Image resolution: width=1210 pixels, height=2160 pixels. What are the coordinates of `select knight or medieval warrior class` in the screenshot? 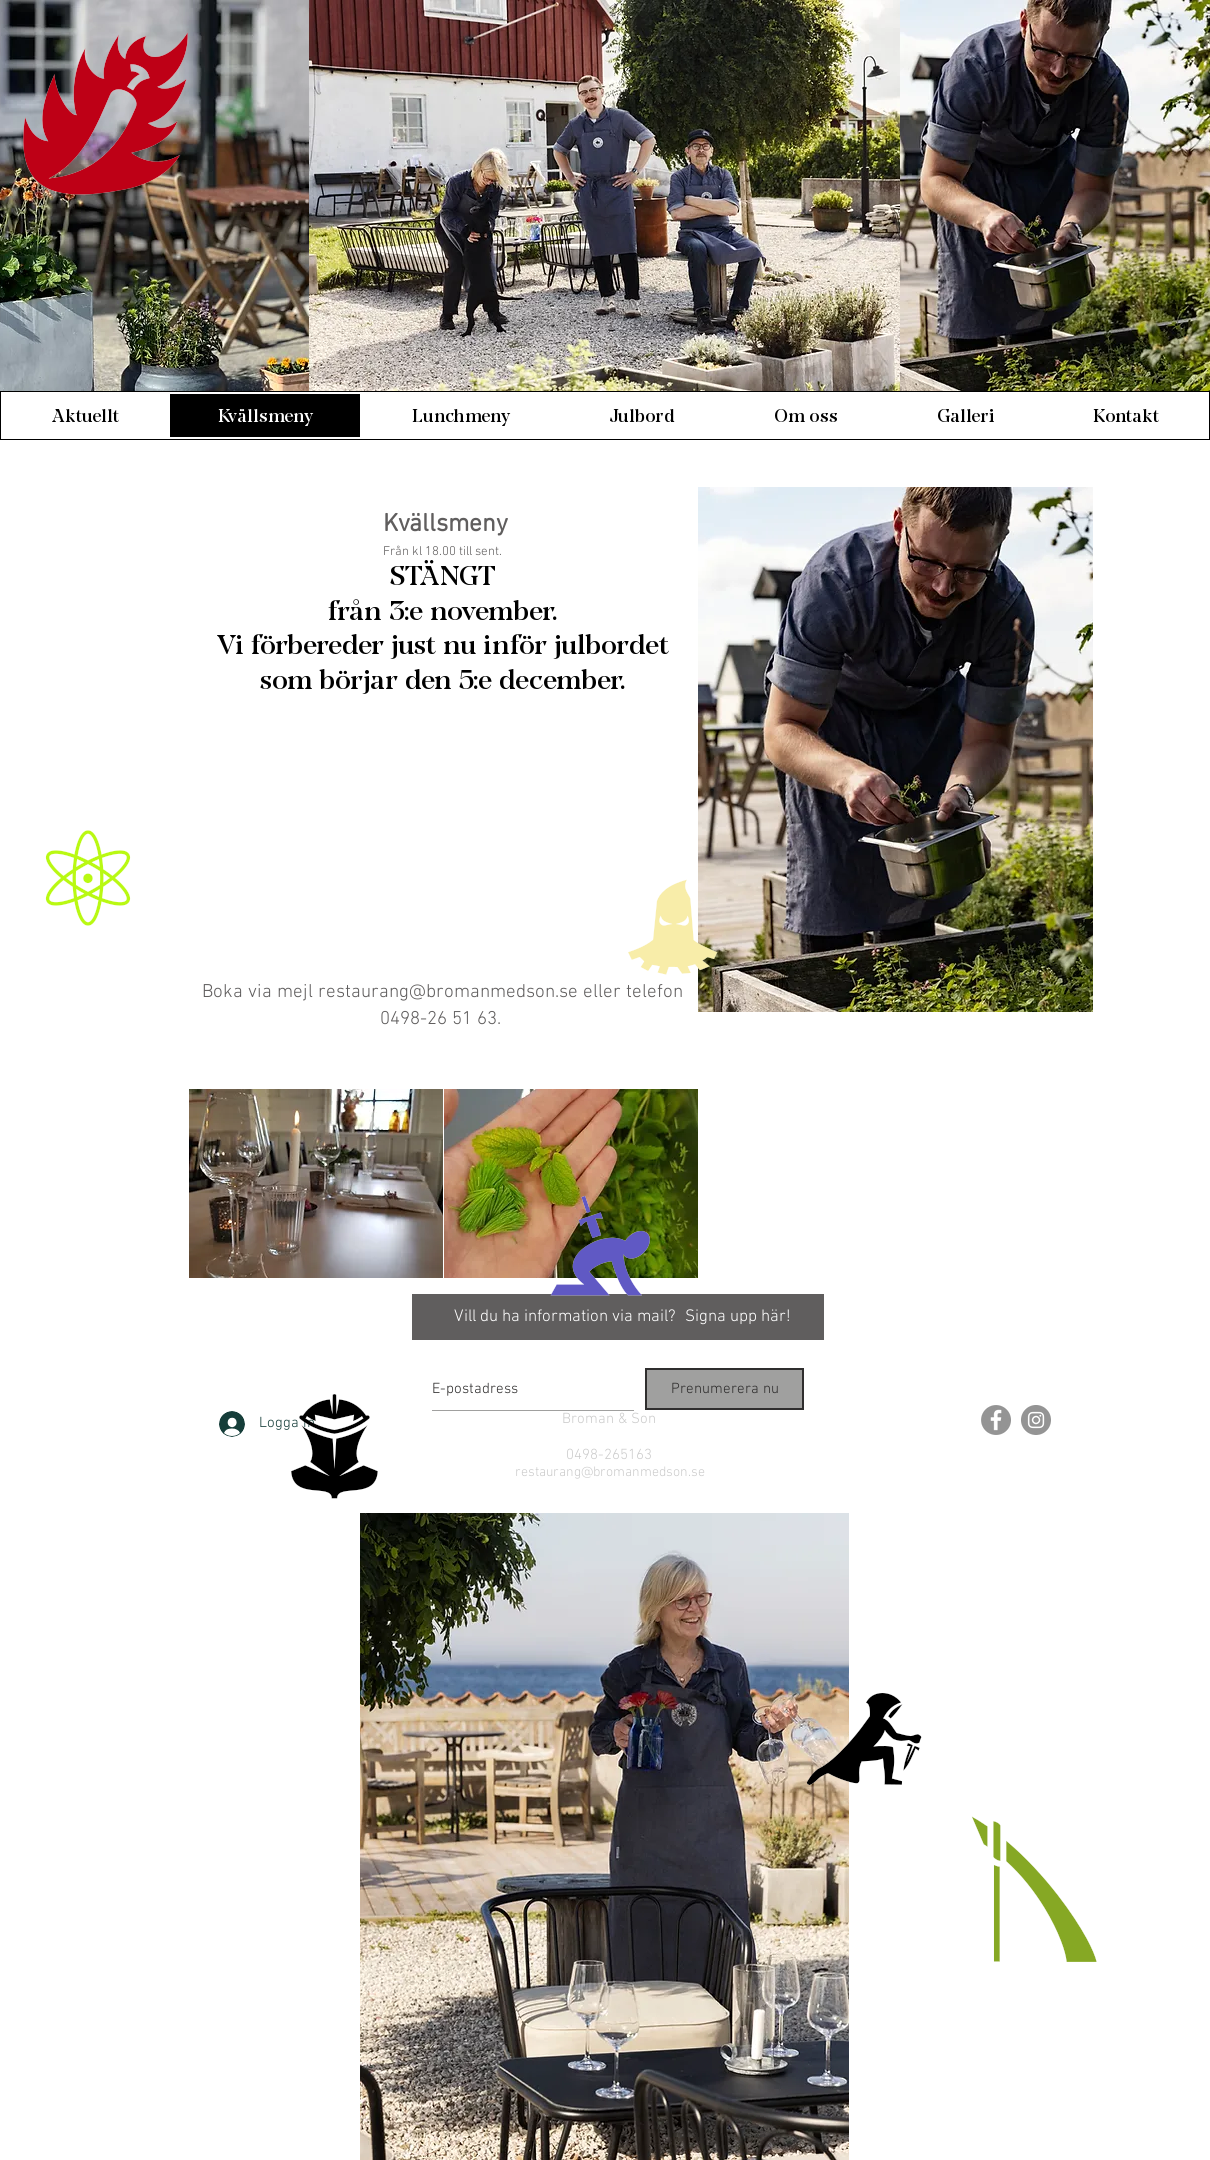 It's located at (334, 1446).